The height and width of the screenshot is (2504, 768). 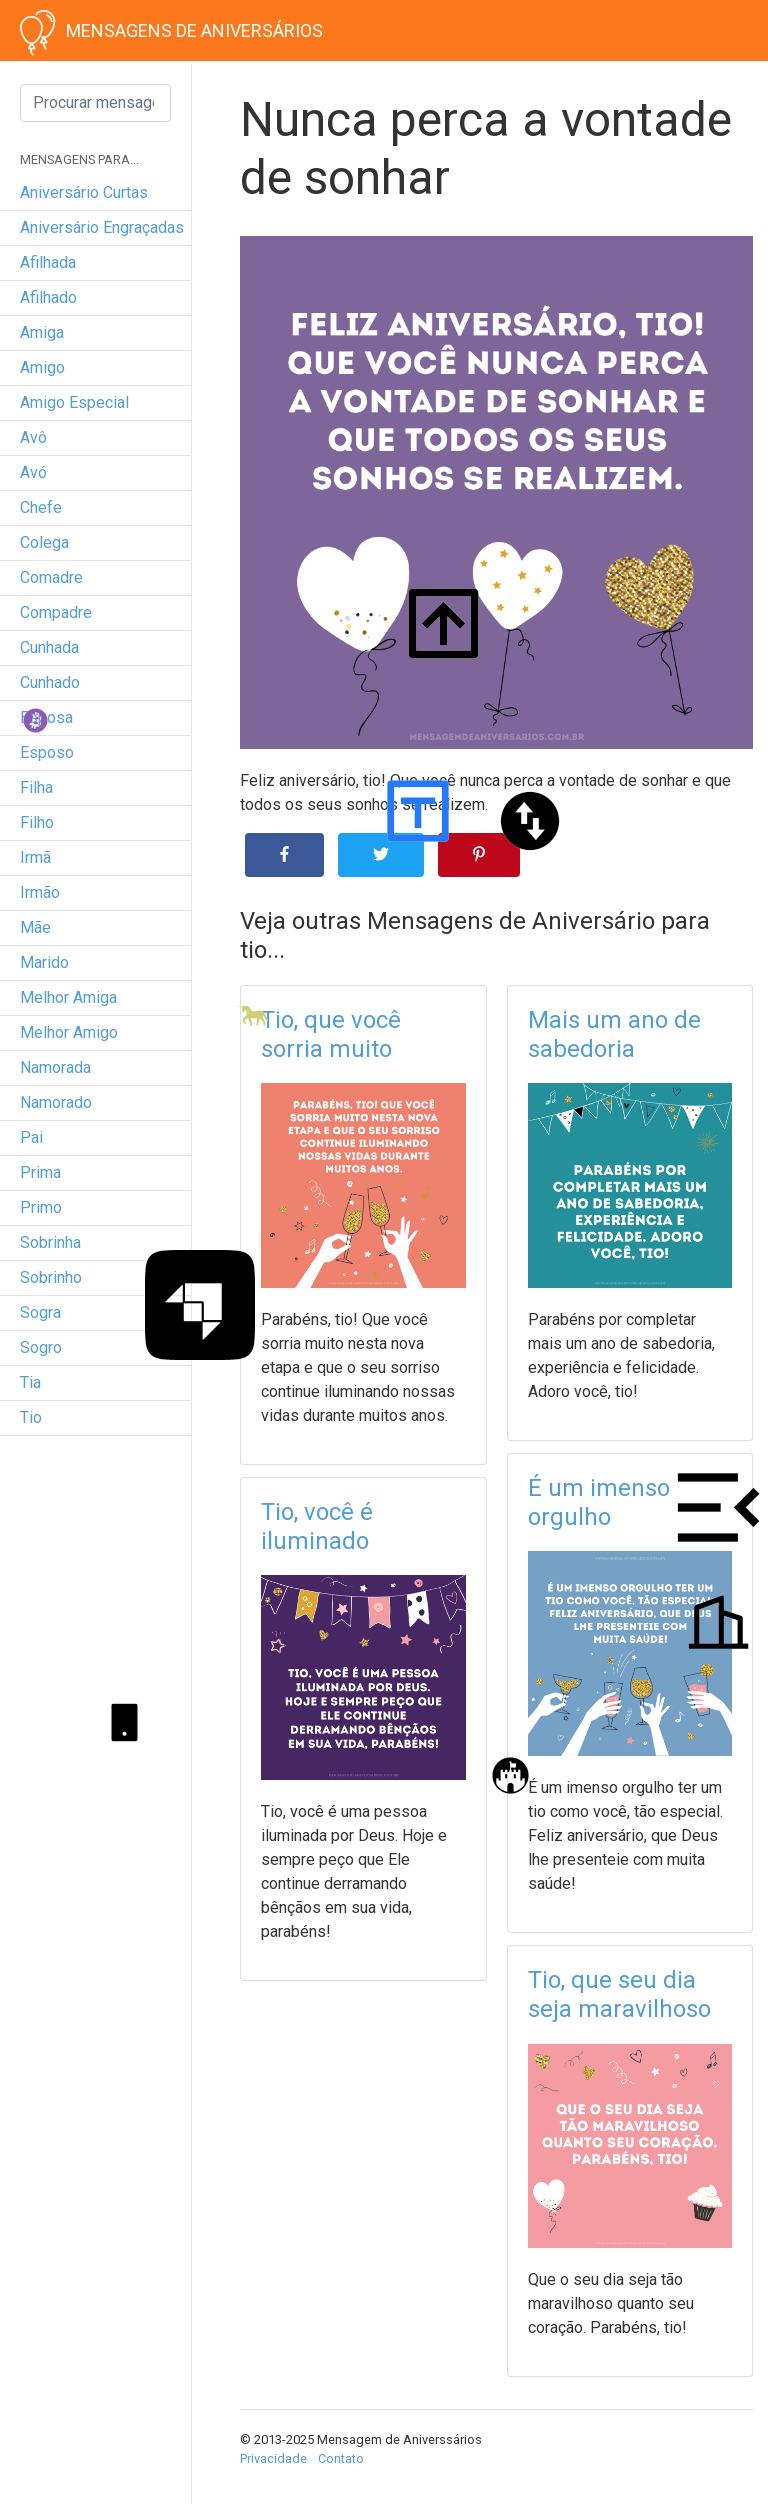 I want to click on gunicorn python WSGI server branding, so click(x=252, y=1015).